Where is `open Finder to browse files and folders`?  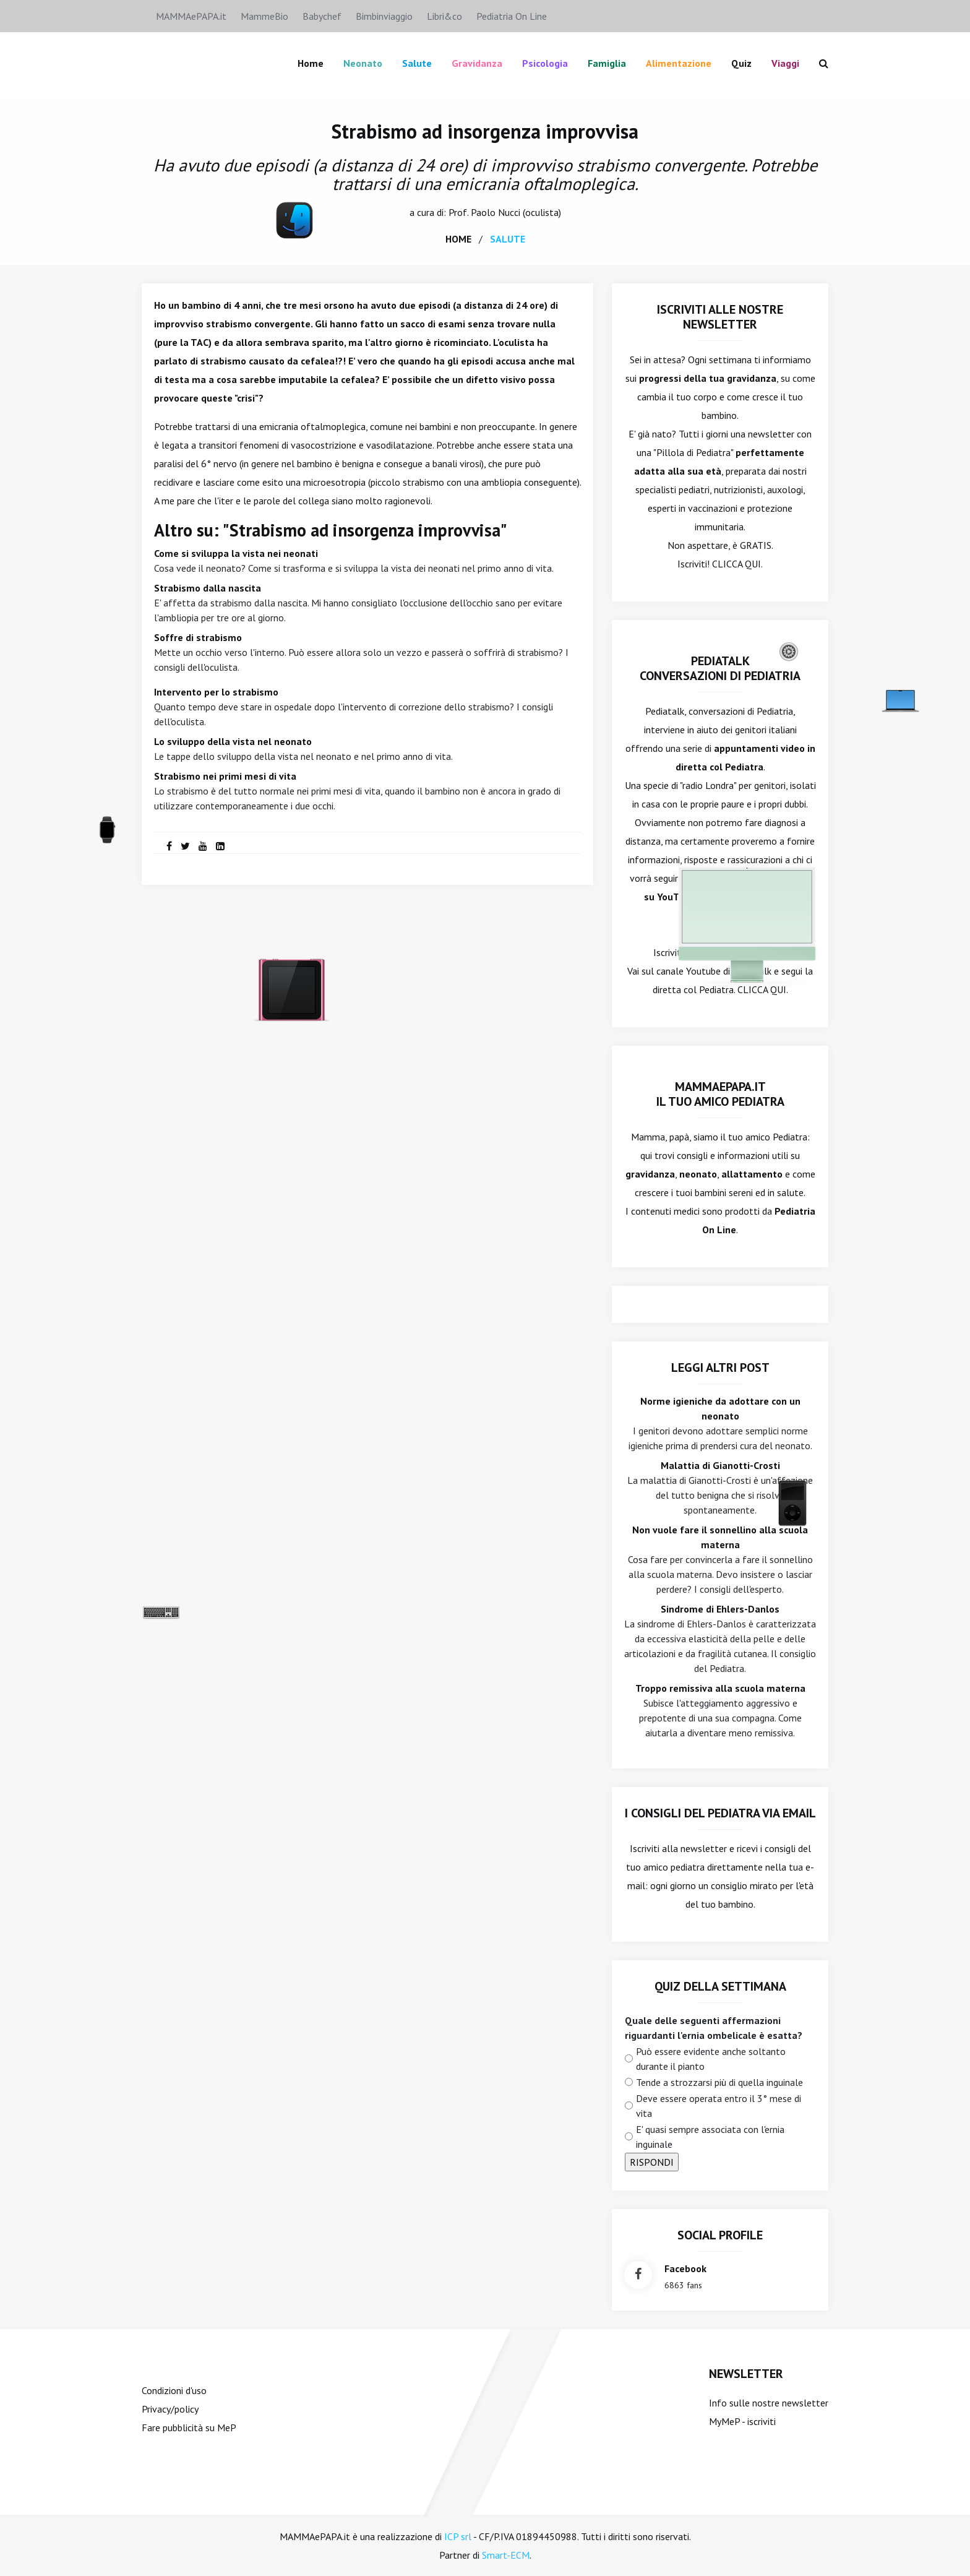
open Finder to browse files and folders is located at coordinates (294, 220).